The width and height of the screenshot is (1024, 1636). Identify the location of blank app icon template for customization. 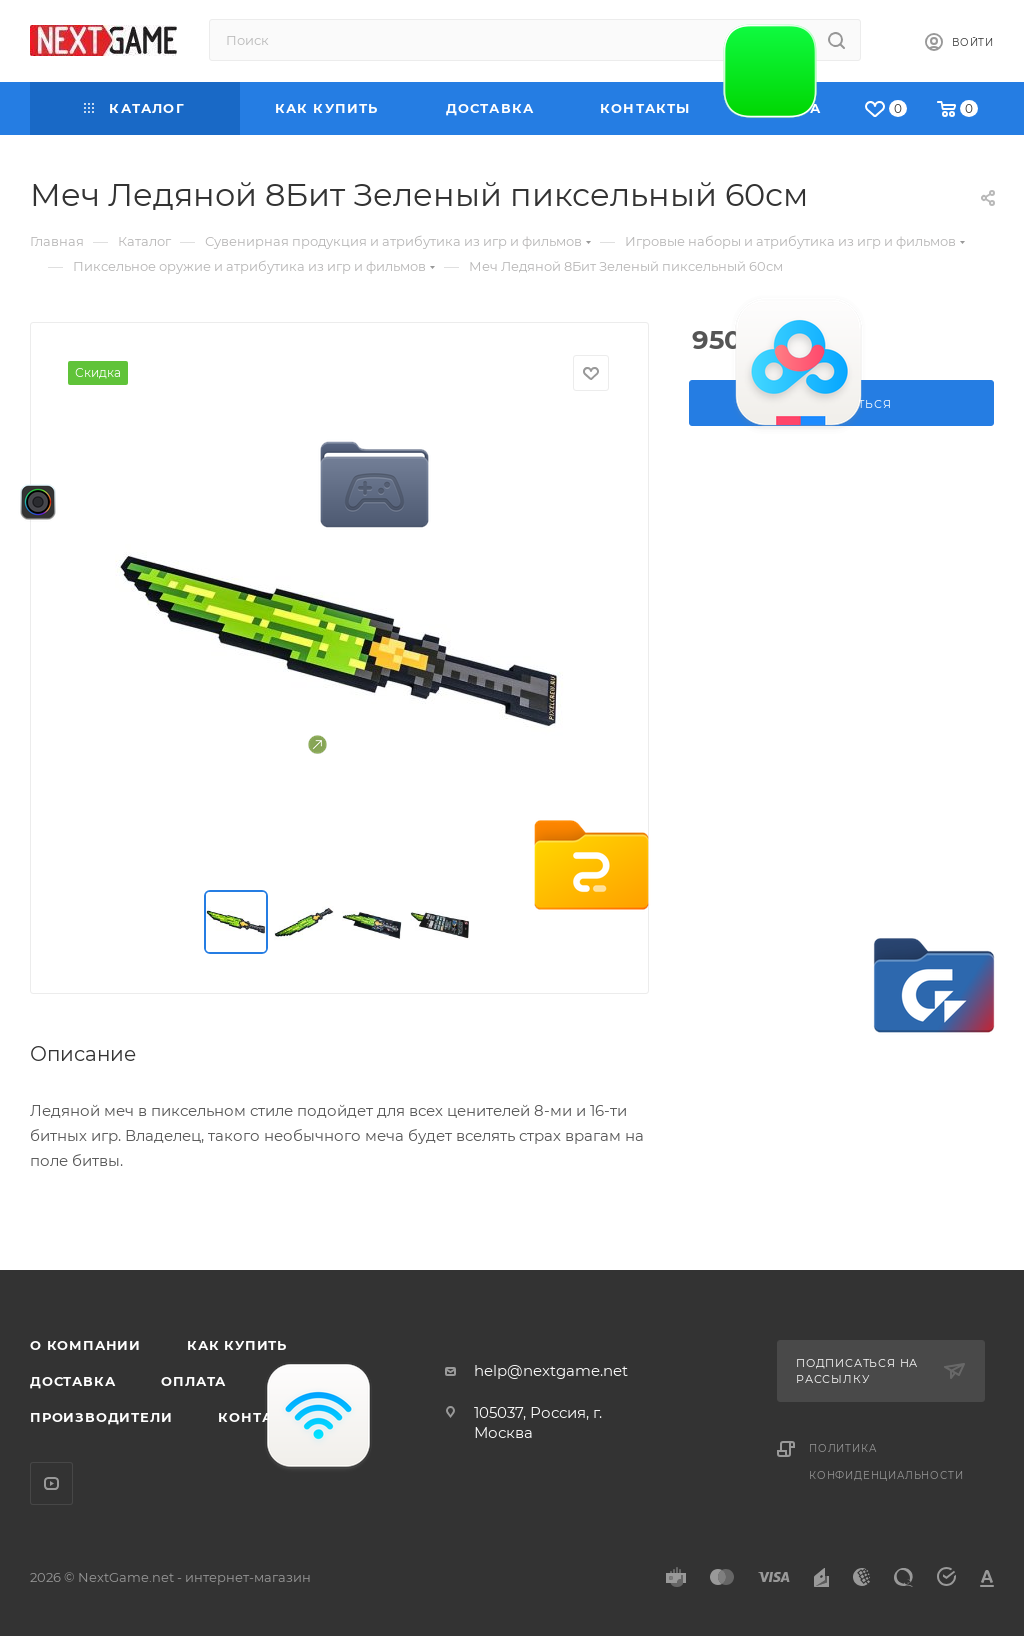
(770, 71).